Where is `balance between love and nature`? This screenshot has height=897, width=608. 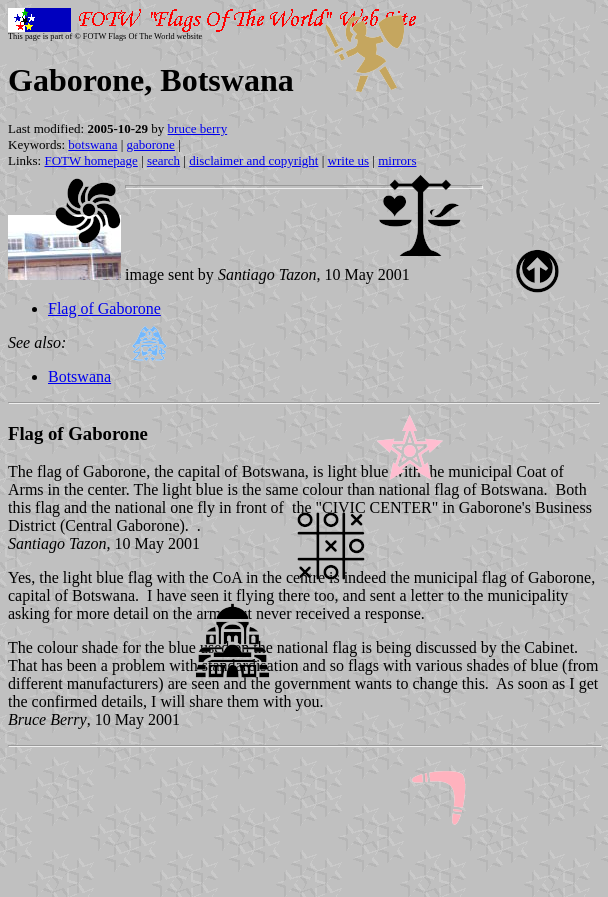
balance between love and nature is located at coordinates (420, 215).